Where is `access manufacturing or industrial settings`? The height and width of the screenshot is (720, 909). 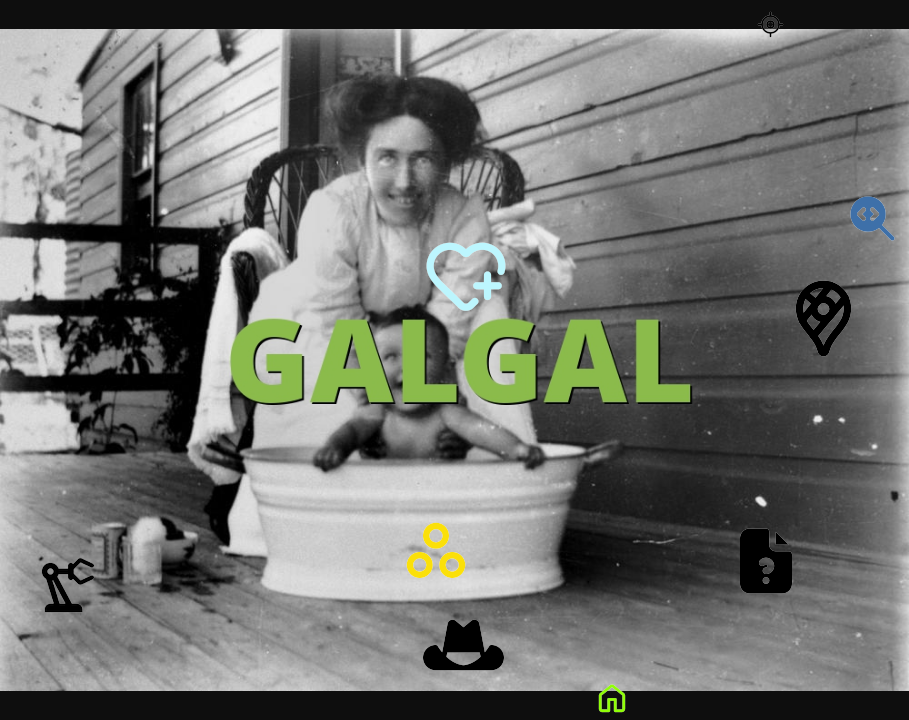
access manufacturing or industrial settings is located at coordinates (68, 586).